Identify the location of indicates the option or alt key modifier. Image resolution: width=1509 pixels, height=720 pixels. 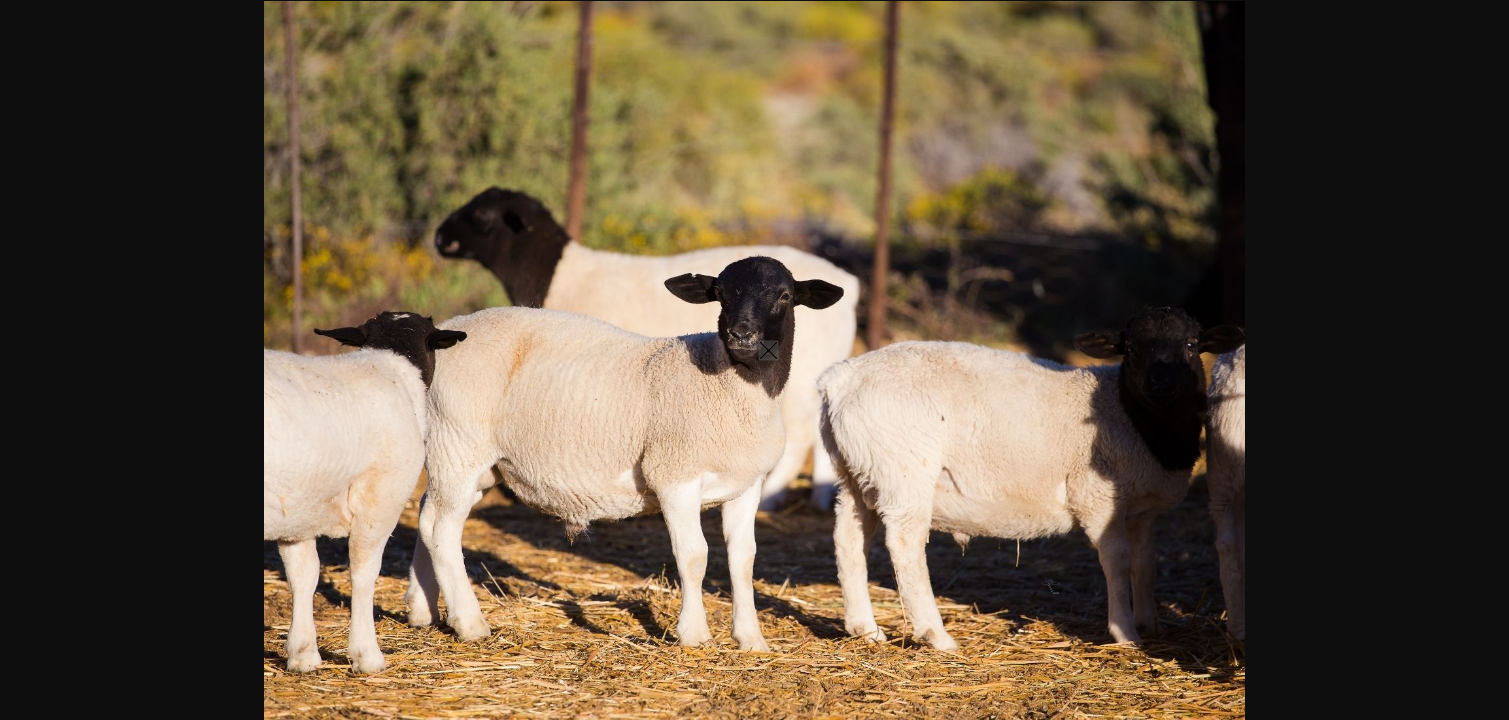
(1050, 587).